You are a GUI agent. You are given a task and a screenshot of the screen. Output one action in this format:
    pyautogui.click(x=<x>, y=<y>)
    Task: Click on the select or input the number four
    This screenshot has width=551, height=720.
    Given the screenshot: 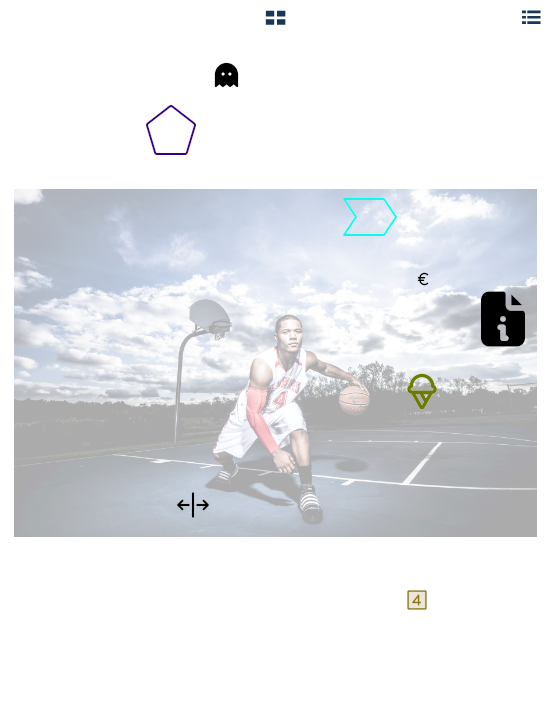 What is the action you would take?
    pyautogui.click(x=417, y=600)
    